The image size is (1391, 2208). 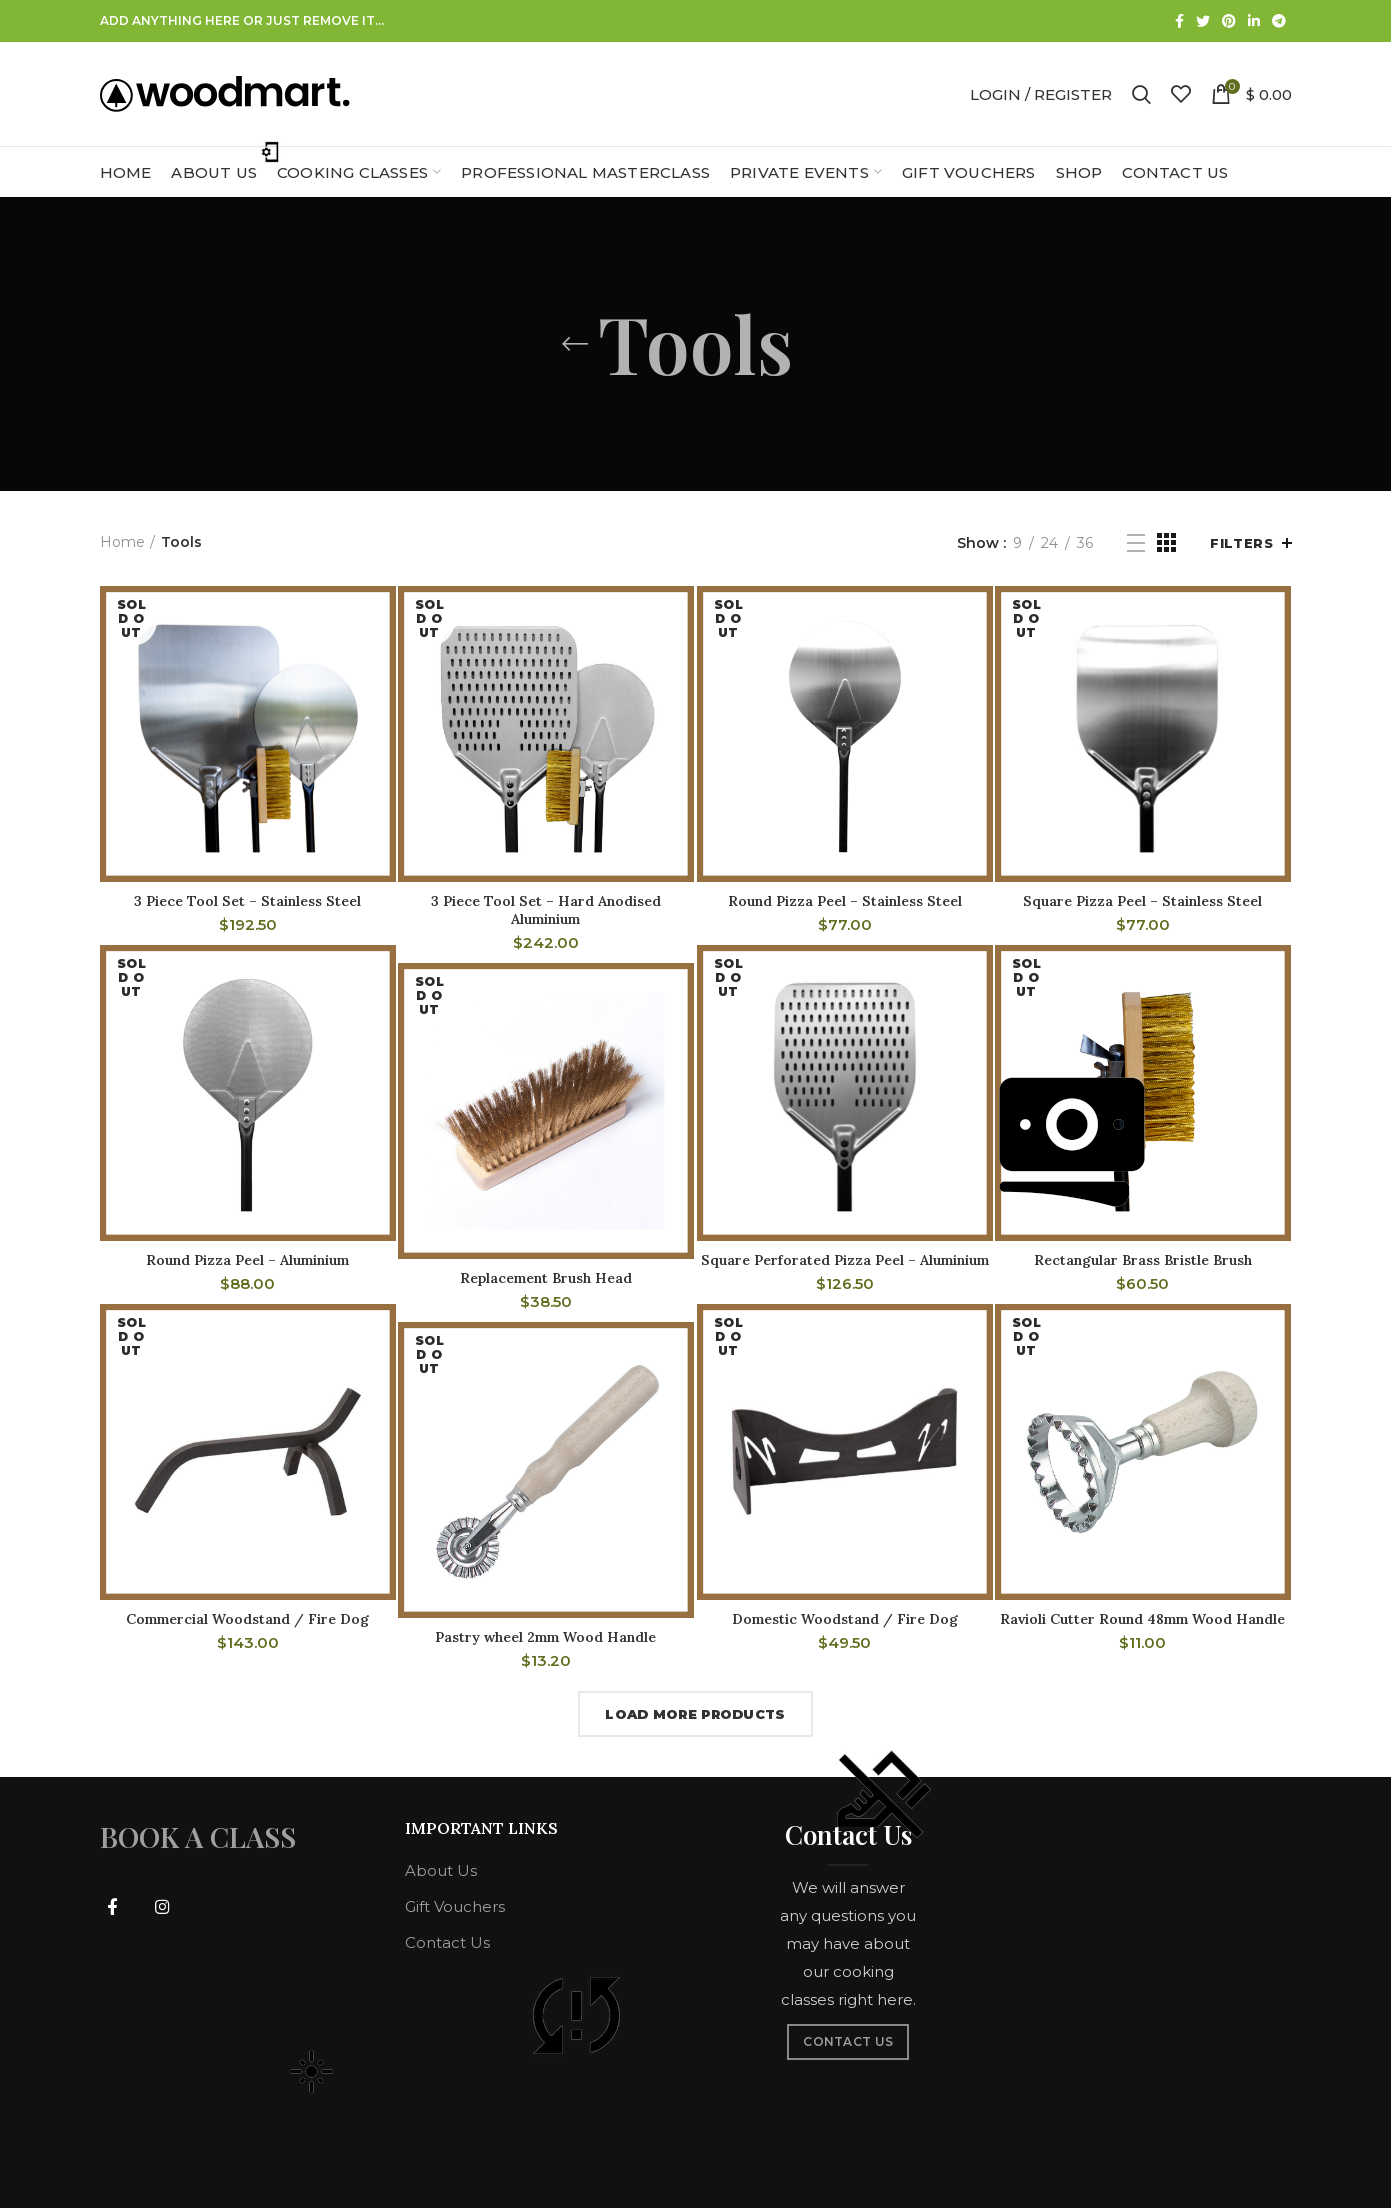 I want to click on do not step on this surface, so click(x=884, y=1793).